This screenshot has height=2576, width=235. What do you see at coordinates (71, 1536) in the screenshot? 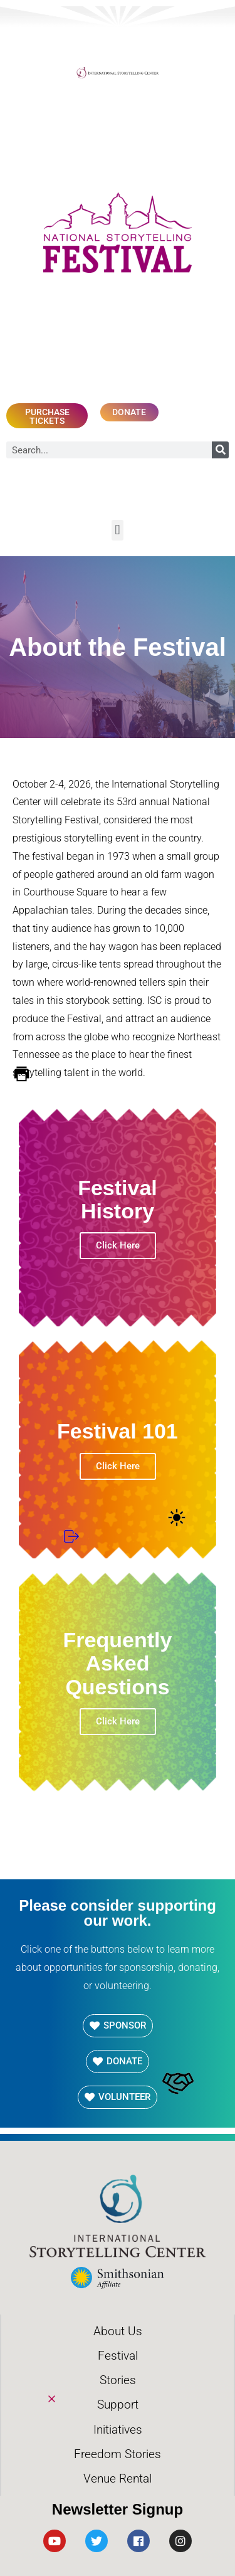
I see `log out of your account` at bounding box center [71, 1536].